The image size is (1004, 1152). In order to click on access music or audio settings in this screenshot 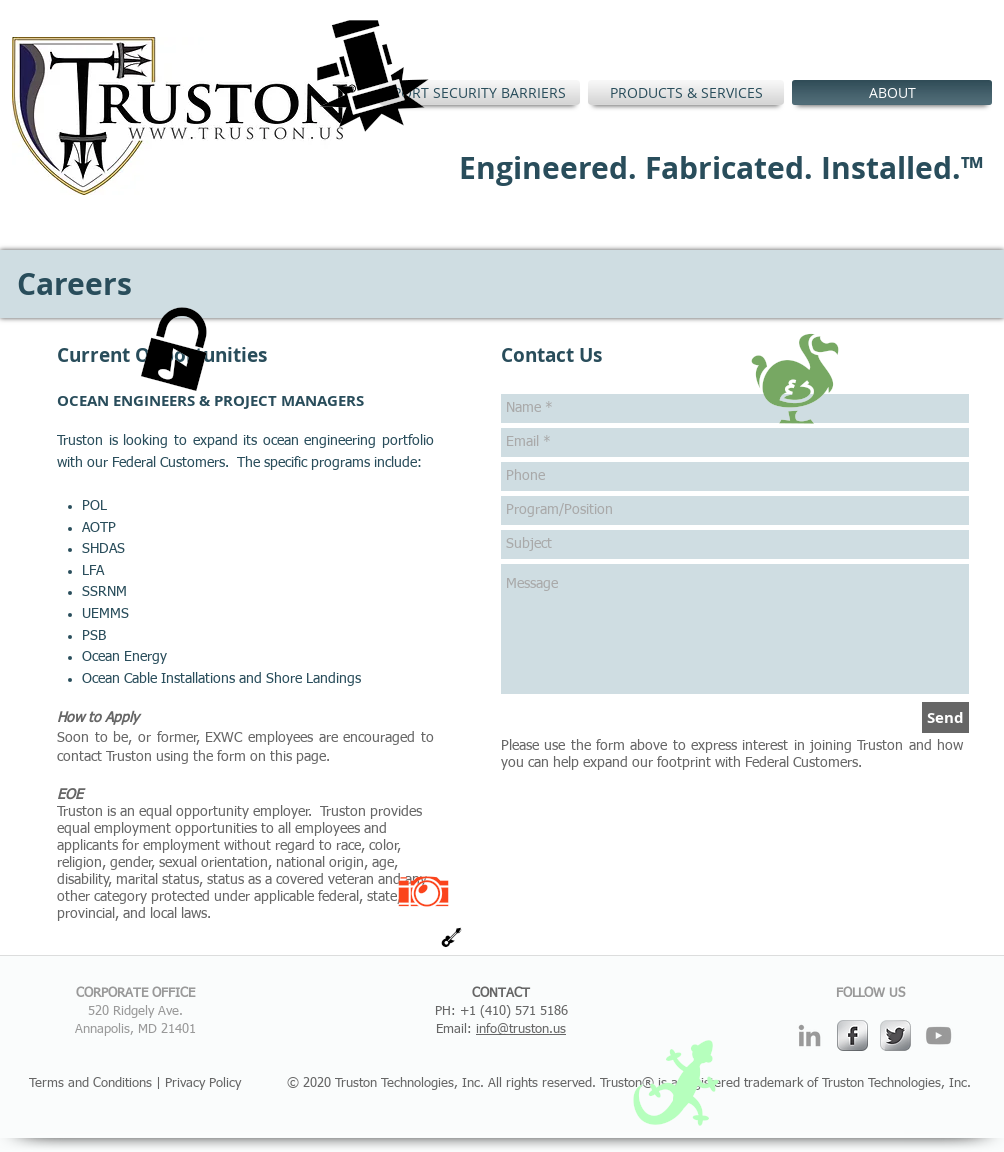, I will do `click(451, 937)`.